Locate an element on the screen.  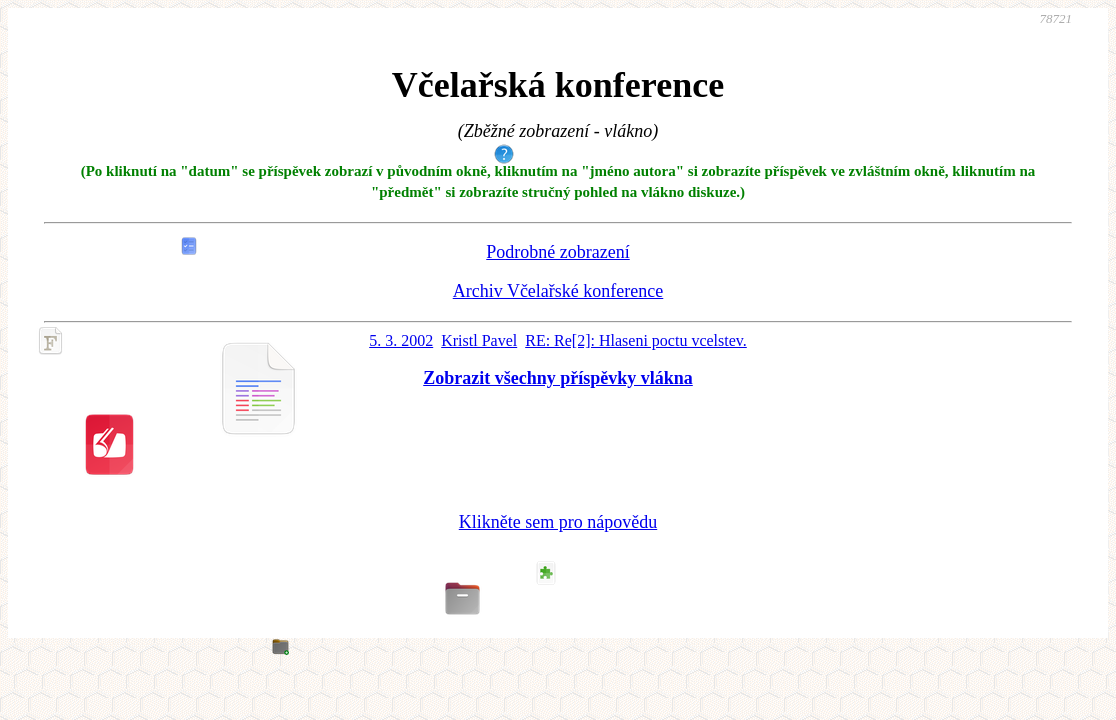
open your bookmarks app is located at coordinates (189, 246).